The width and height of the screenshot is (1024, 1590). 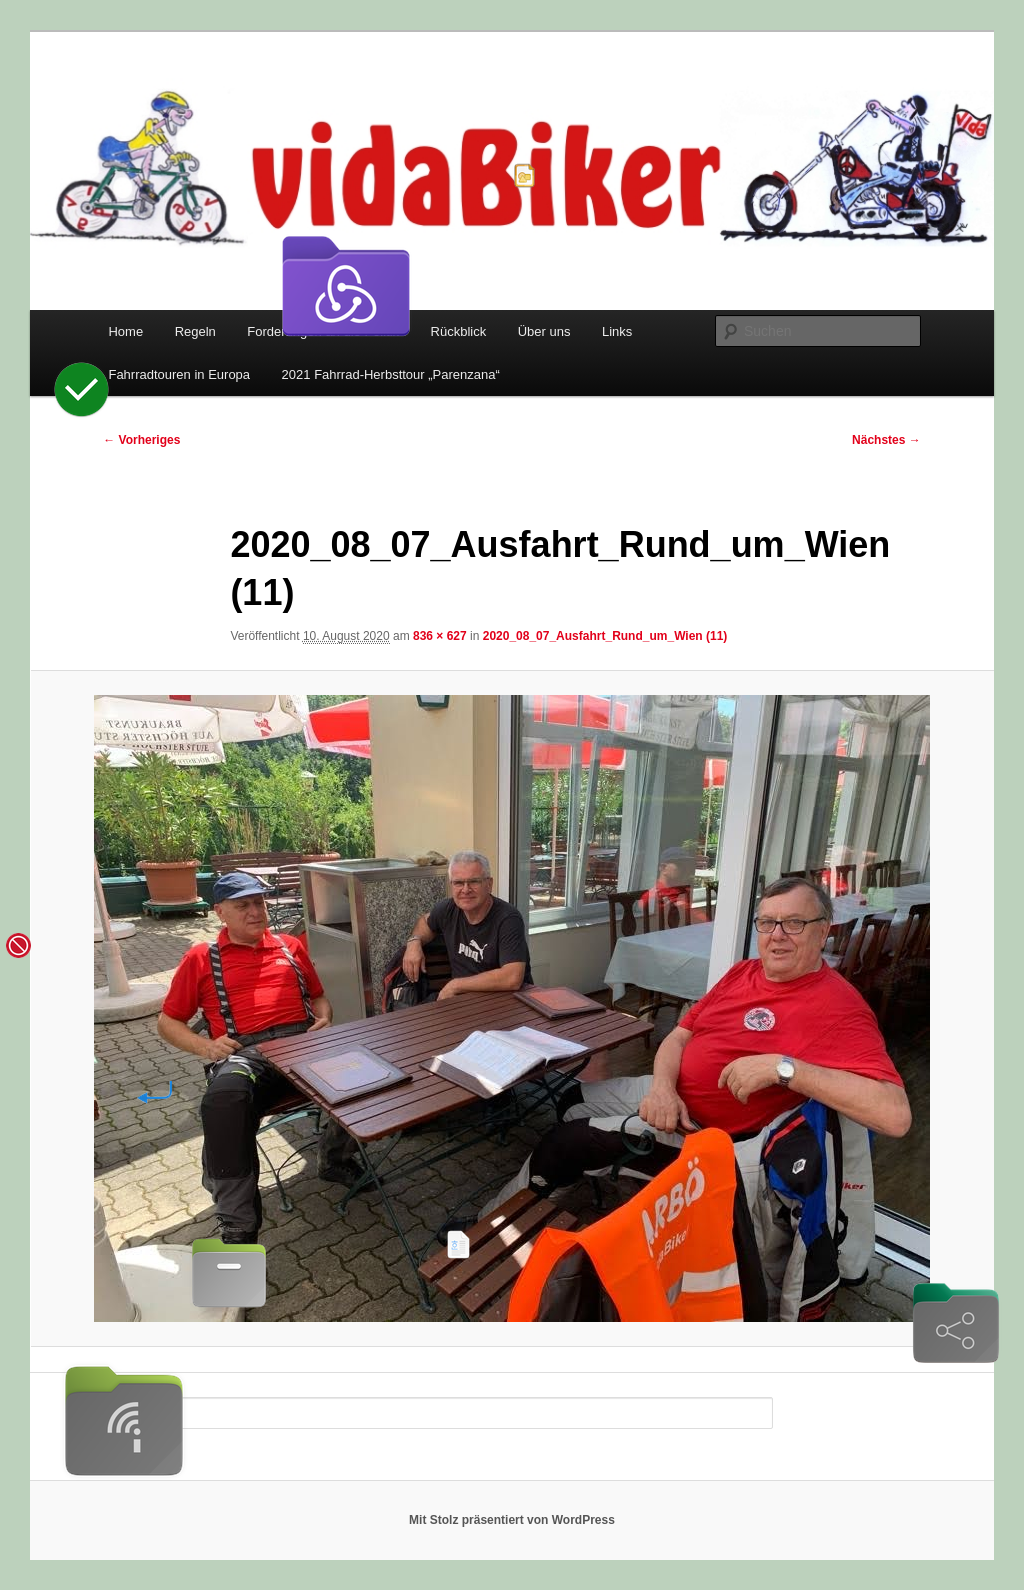 I want to click on reply to an email message, so click(x=154, y=1090).